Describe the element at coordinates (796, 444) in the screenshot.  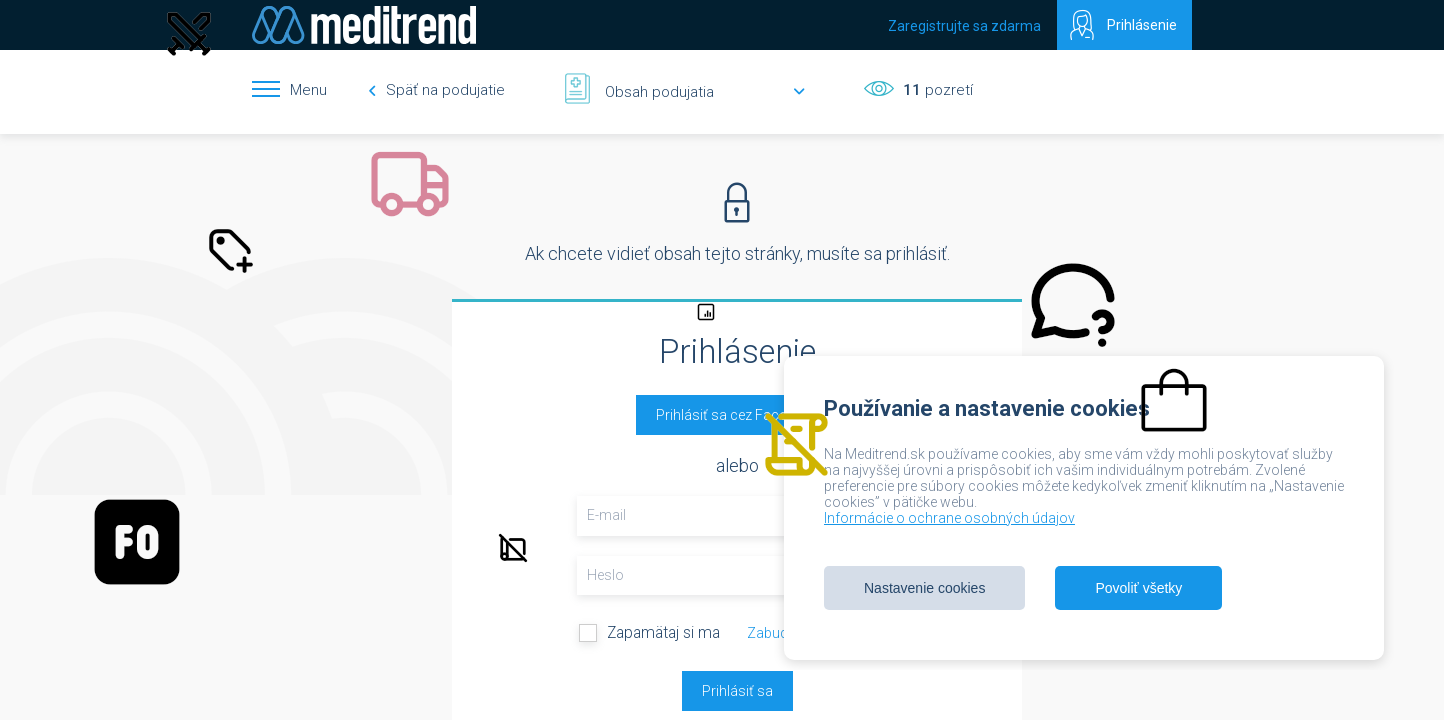
I see `license unavailable or revoked` at that location.